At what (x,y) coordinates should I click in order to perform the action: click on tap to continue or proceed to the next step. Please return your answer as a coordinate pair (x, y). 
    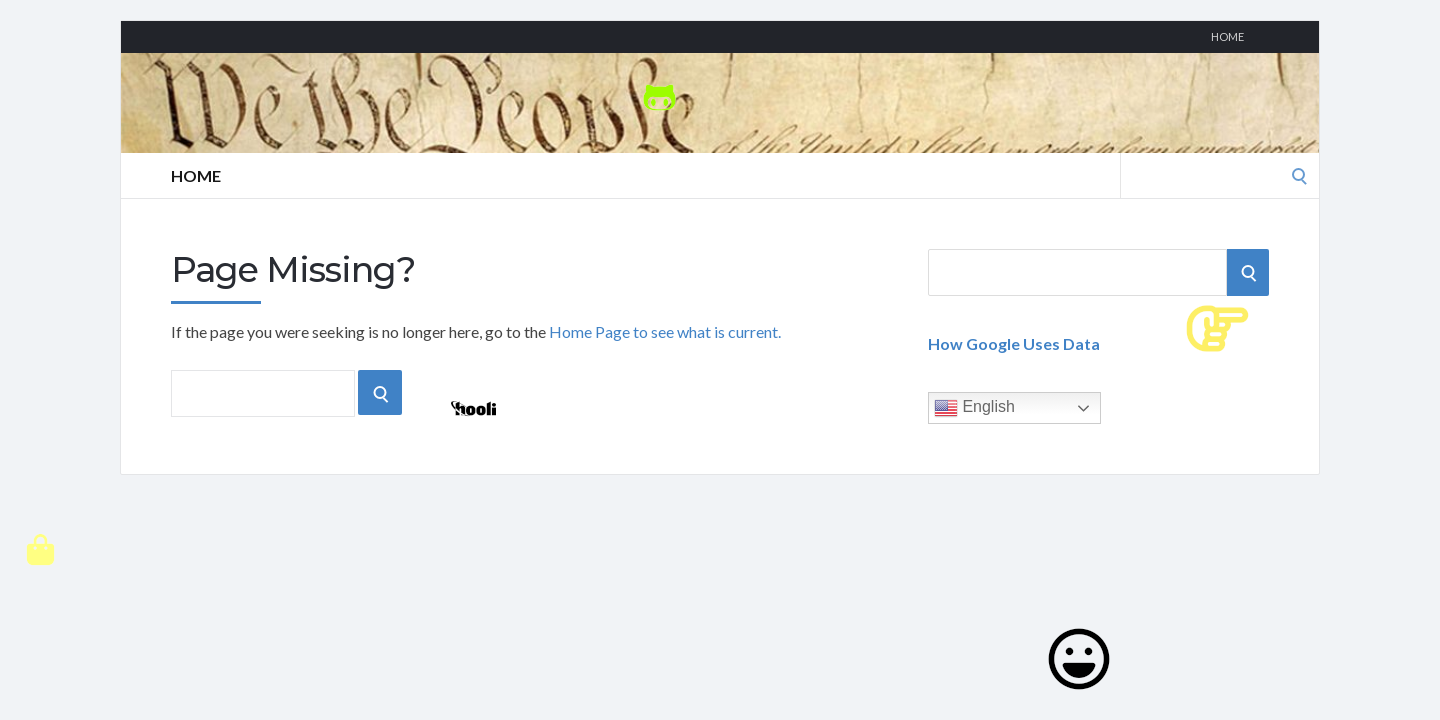
    Looking at the image, I should click on (1217, 328).